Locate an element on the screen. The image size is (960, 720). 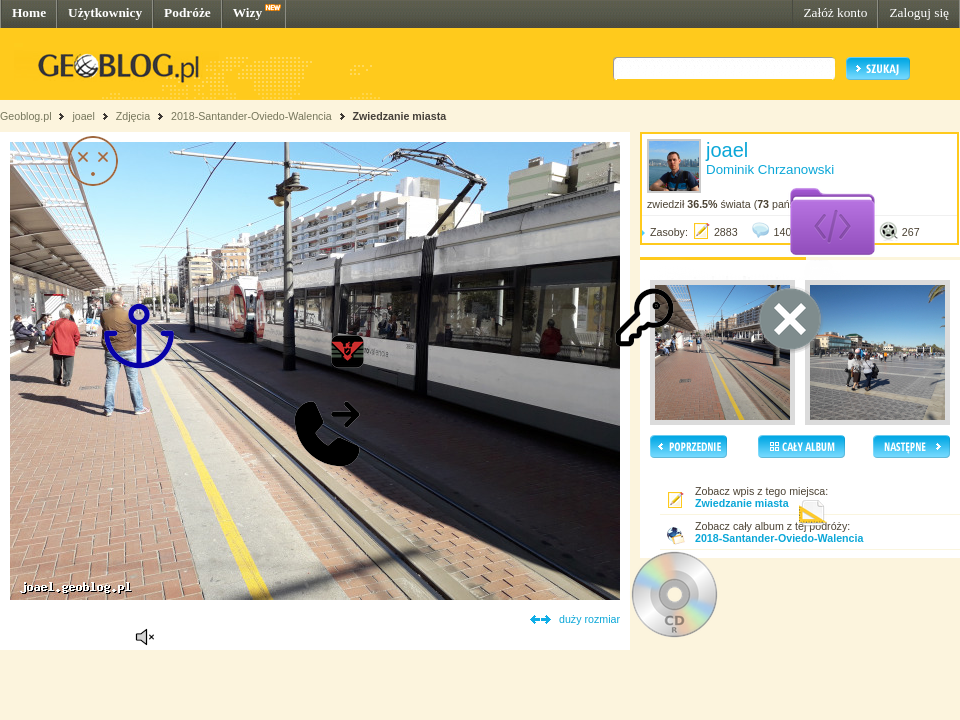
transfer an active call to another person is located at coordinates (328, 432).